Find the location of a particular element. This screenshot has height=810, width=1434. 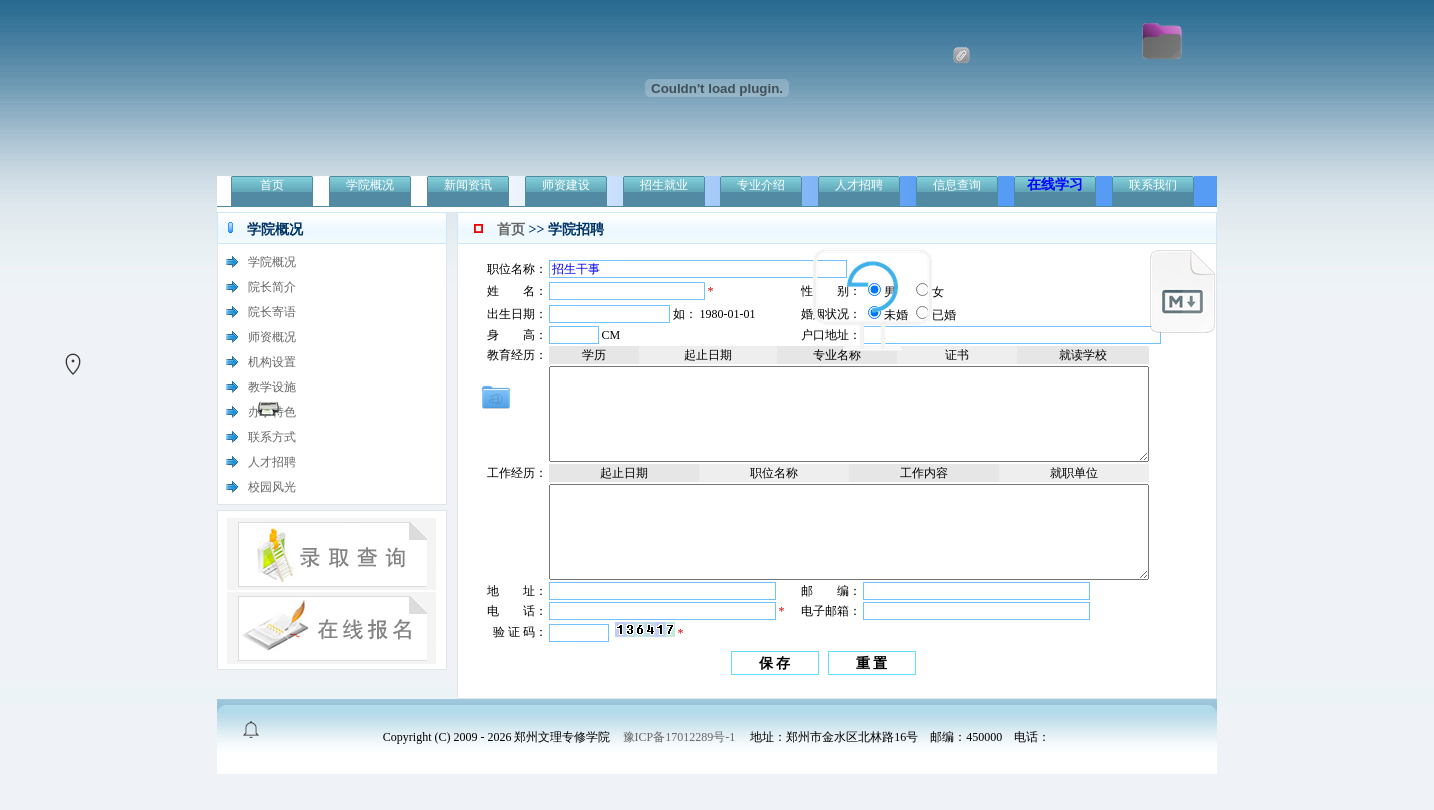

rotate screen counter-clockwise is located at coordinates (872, 299).